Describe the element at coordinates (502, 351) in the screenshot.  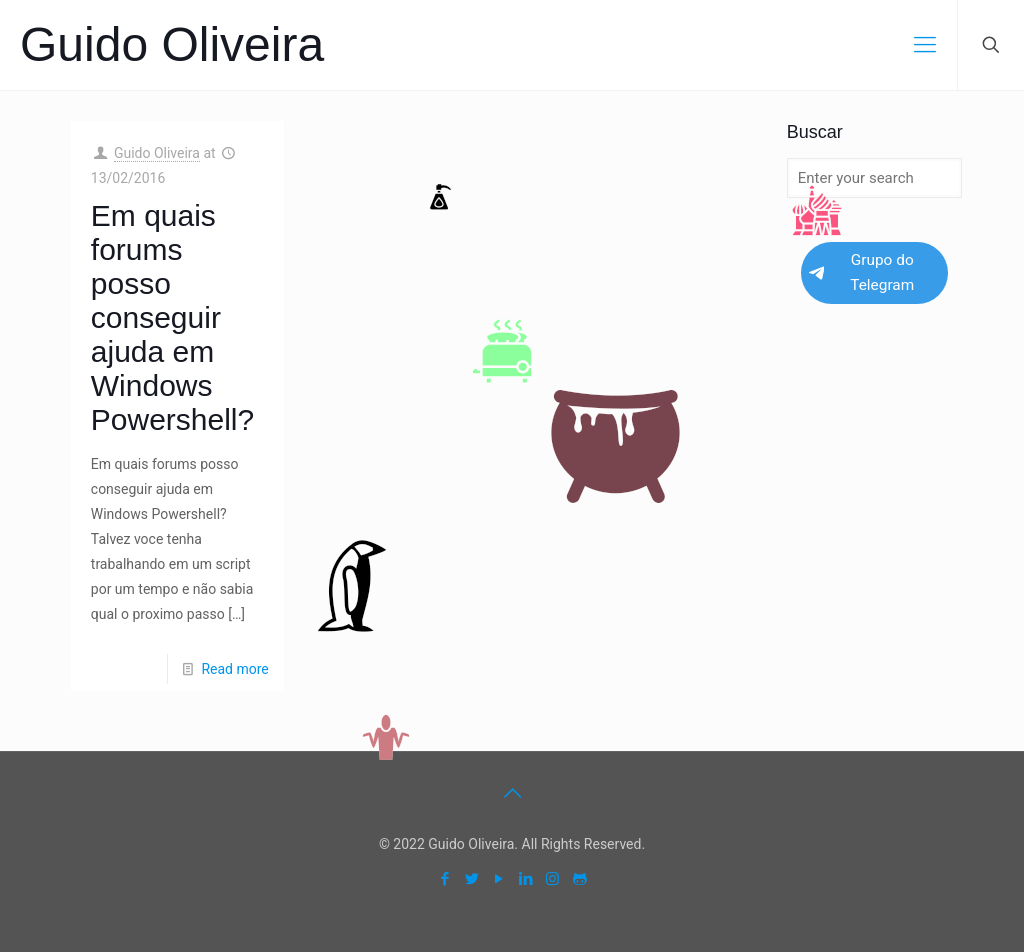
I see `kitchen appliance or cooking-related feature` at that location.